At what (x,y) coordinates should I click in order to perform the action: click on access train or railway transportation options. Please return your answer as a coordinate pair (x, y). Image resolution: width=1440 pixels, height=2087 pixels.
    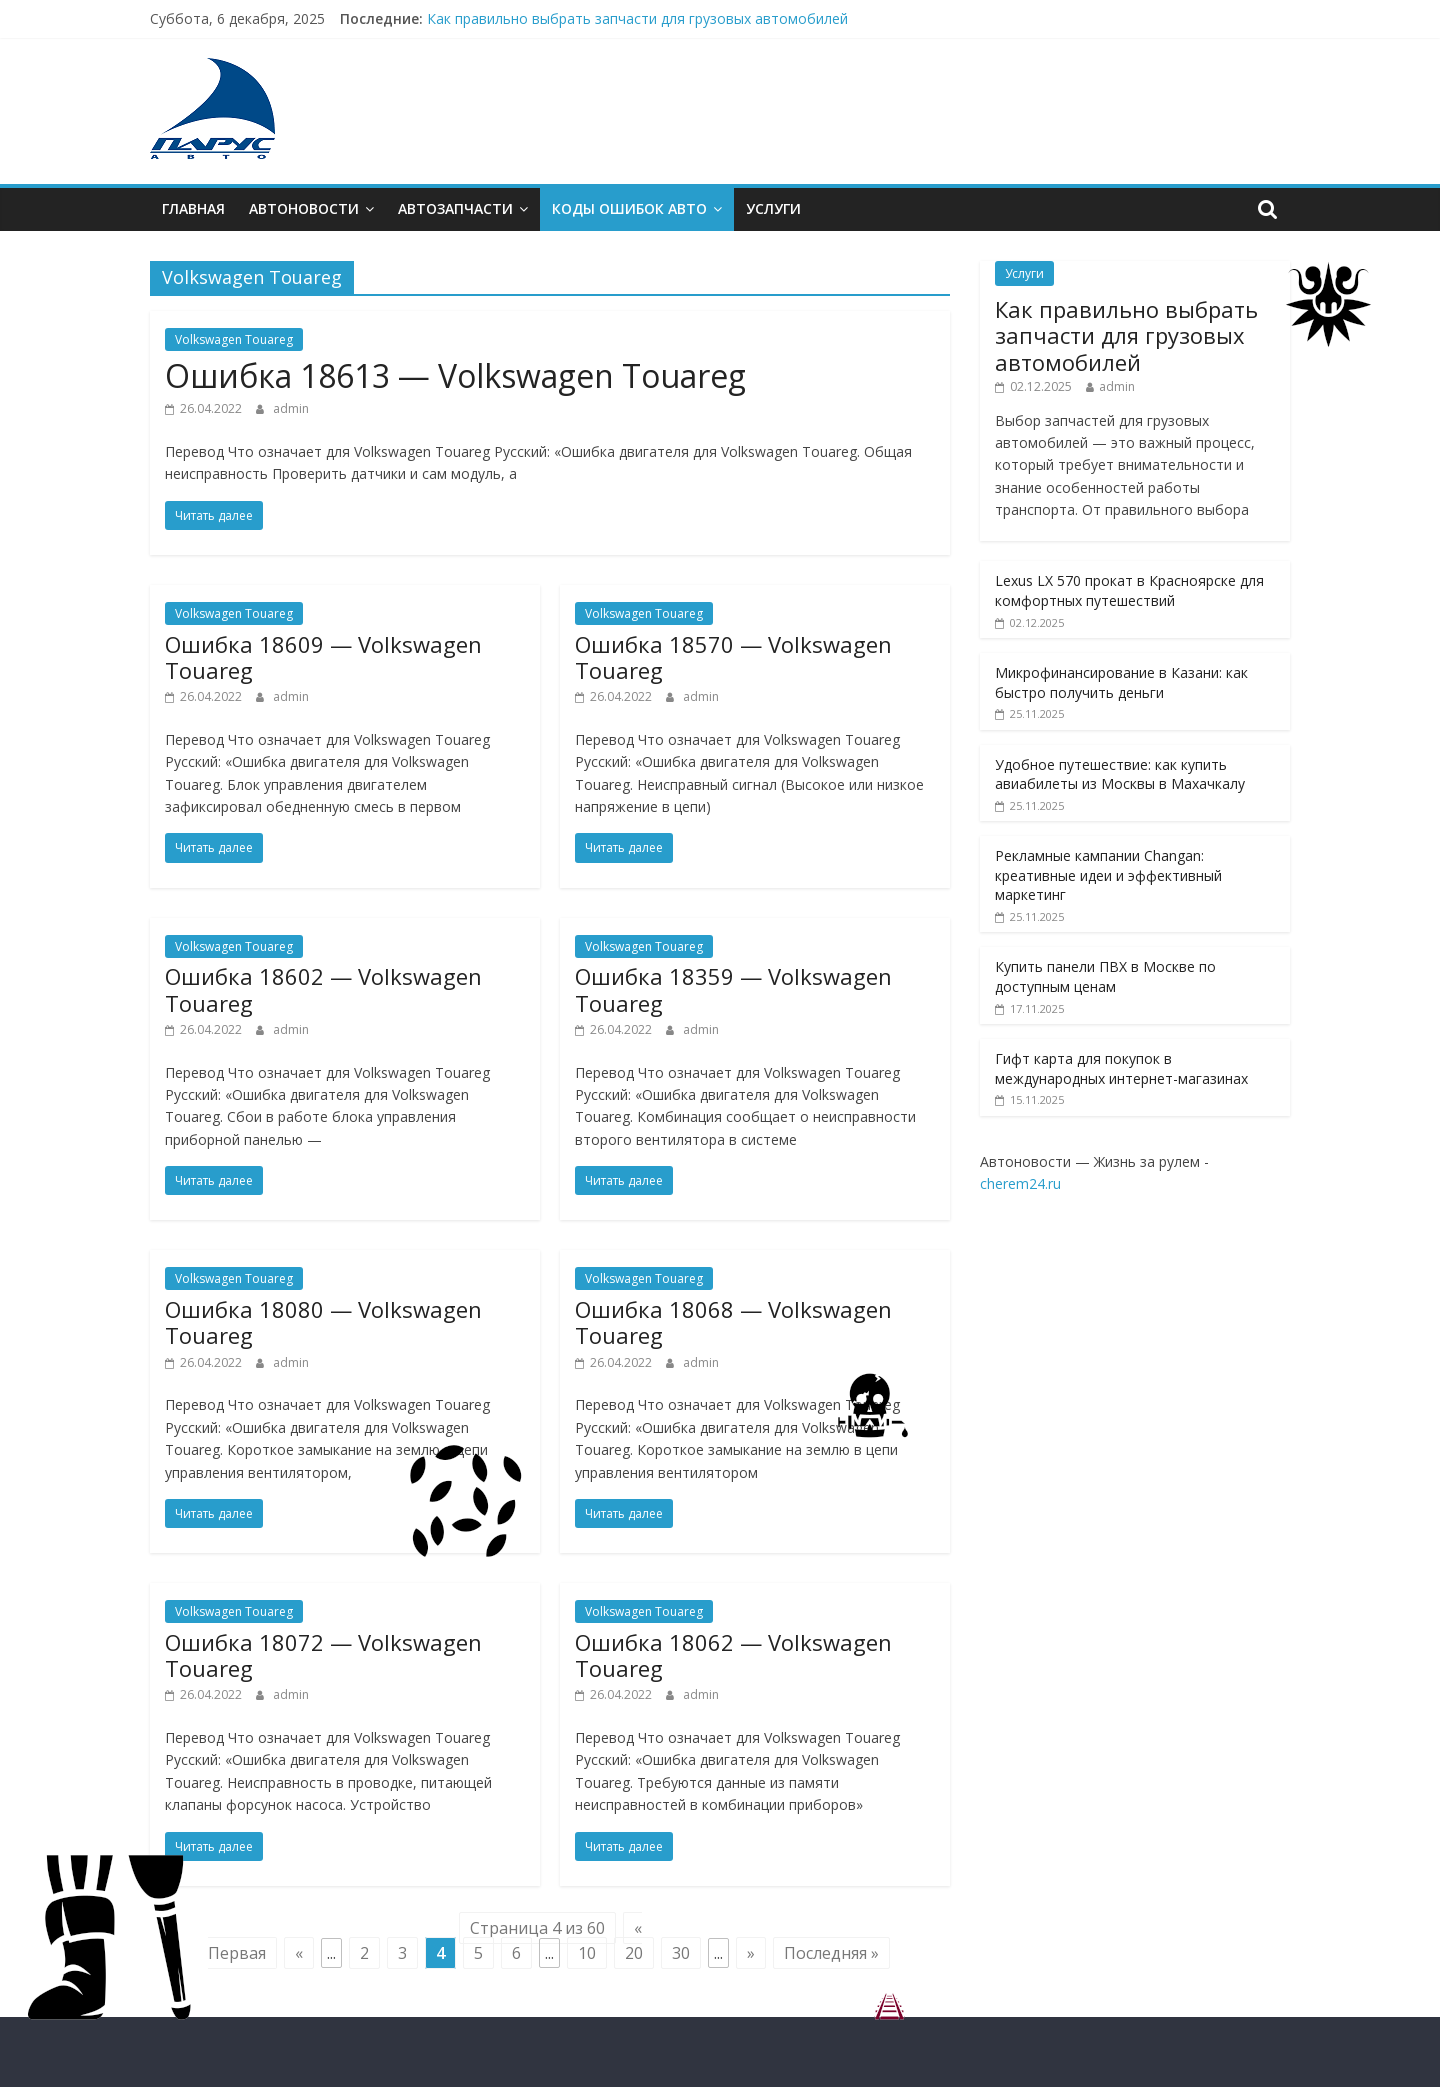
    Looking at the image, I should click on (889, 2004).